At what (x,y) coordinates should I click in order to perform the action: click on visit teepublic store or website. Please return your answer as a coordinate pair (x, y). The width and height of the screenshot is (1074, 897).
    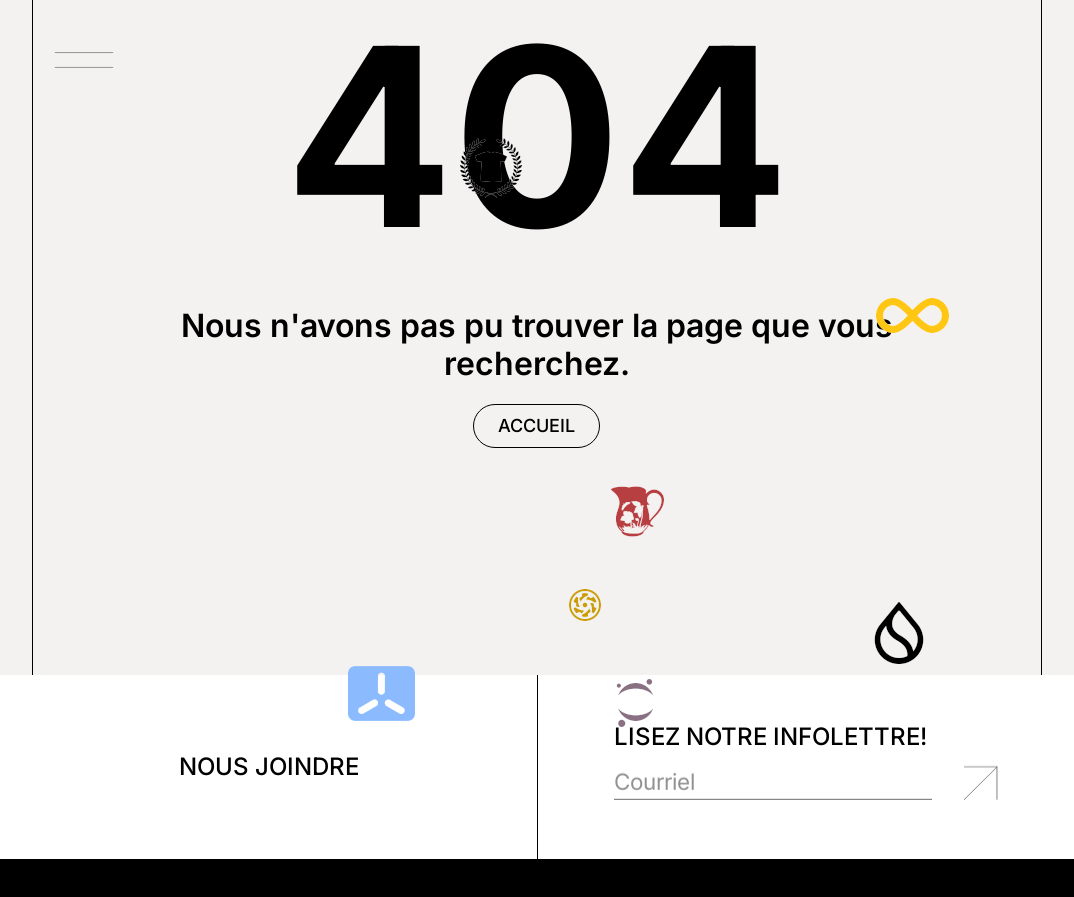
    Looking at the image, I should click on (491, 168).